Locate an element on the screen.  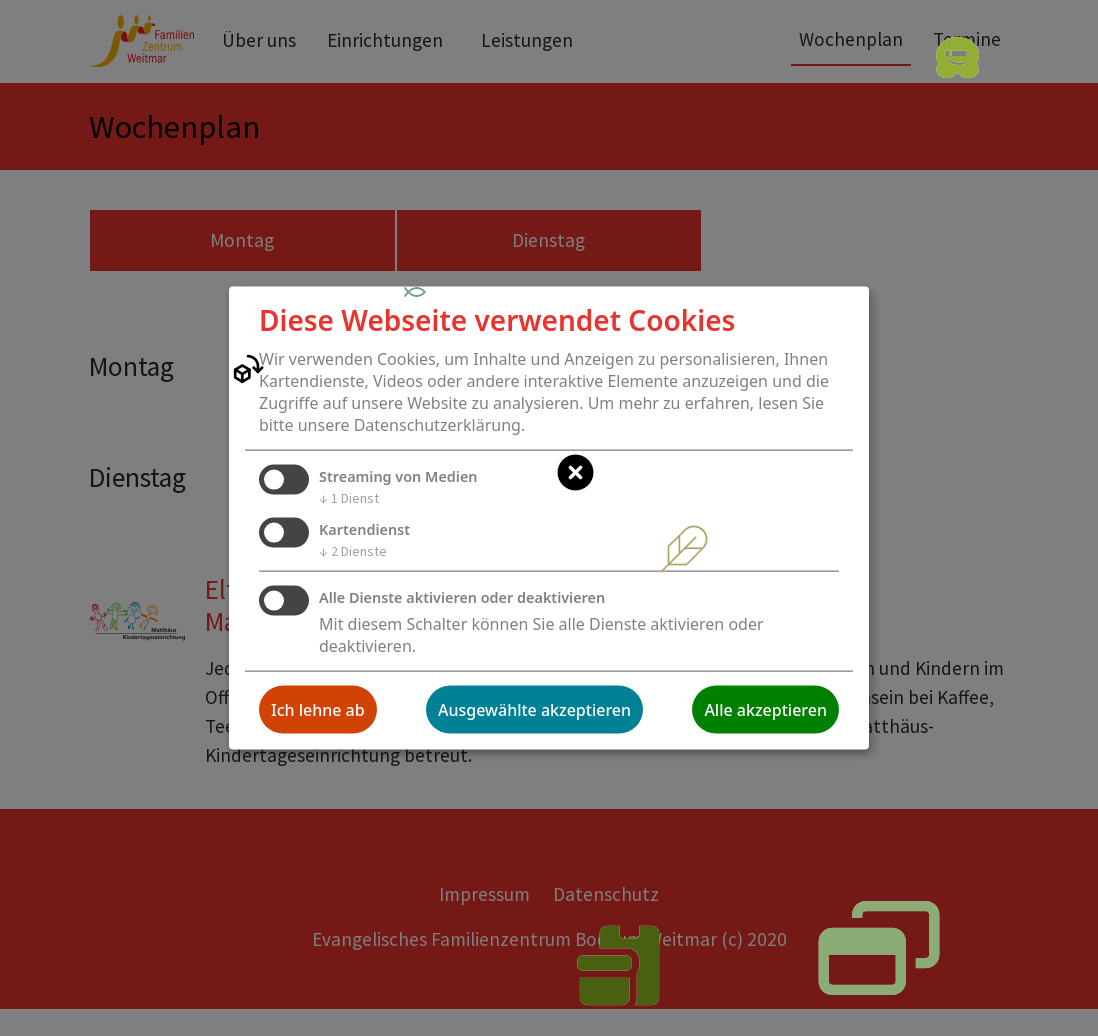
restore window to previous size is located at coordinates (879, 948).